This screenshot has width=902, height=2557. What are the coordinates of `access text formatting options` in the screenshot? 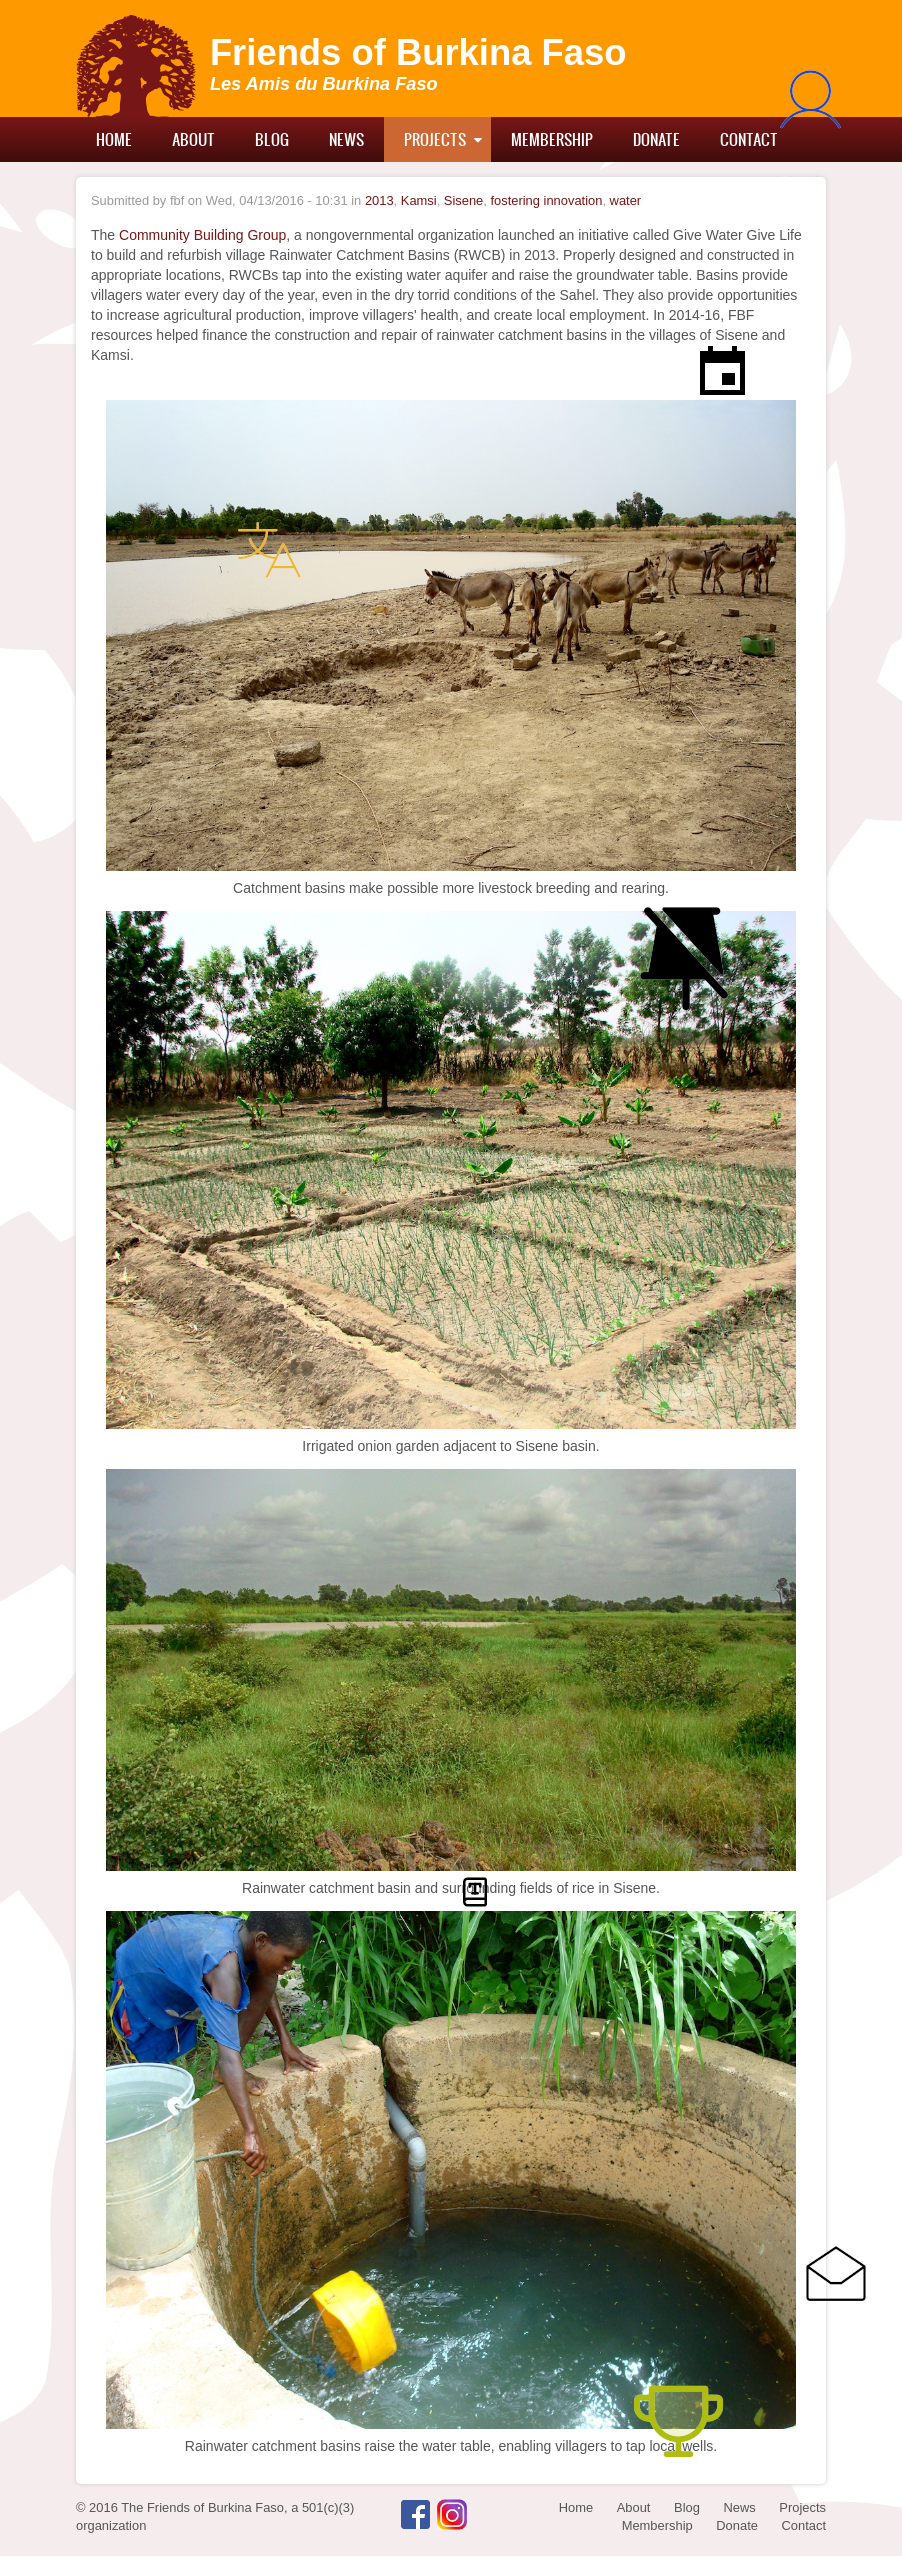 It's located at (475, 1892).